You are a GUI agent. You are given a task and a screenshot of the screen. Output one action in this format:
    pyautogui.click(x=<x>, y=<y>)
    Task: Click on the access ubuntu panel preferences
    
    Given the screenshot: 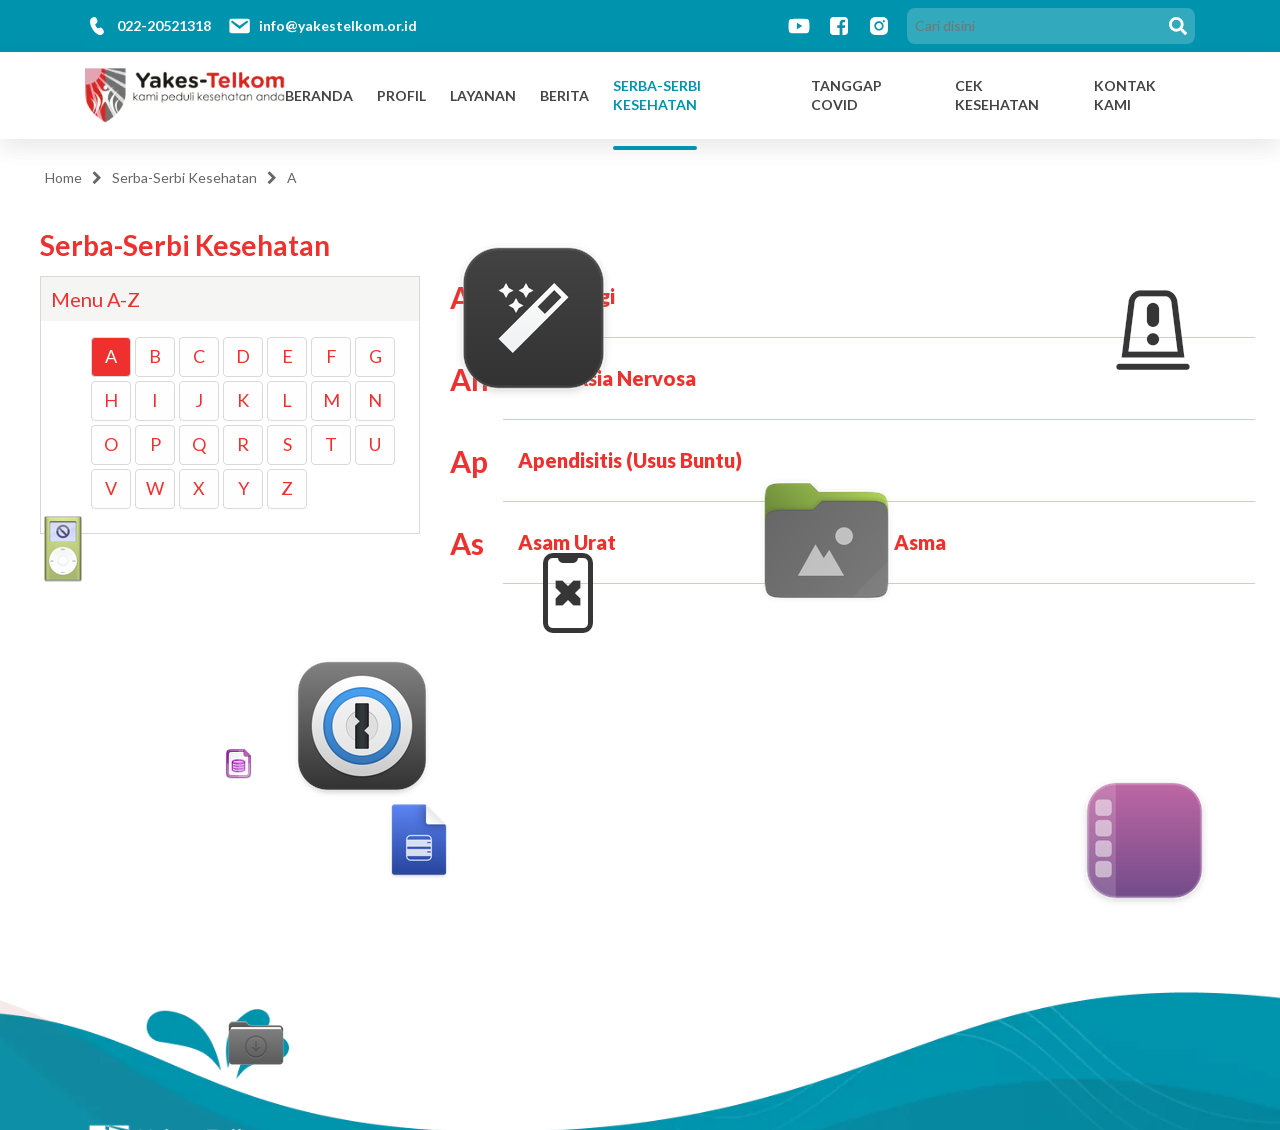 What is the action you would take?
    pyautogui.click(x=1144, y=842)
    